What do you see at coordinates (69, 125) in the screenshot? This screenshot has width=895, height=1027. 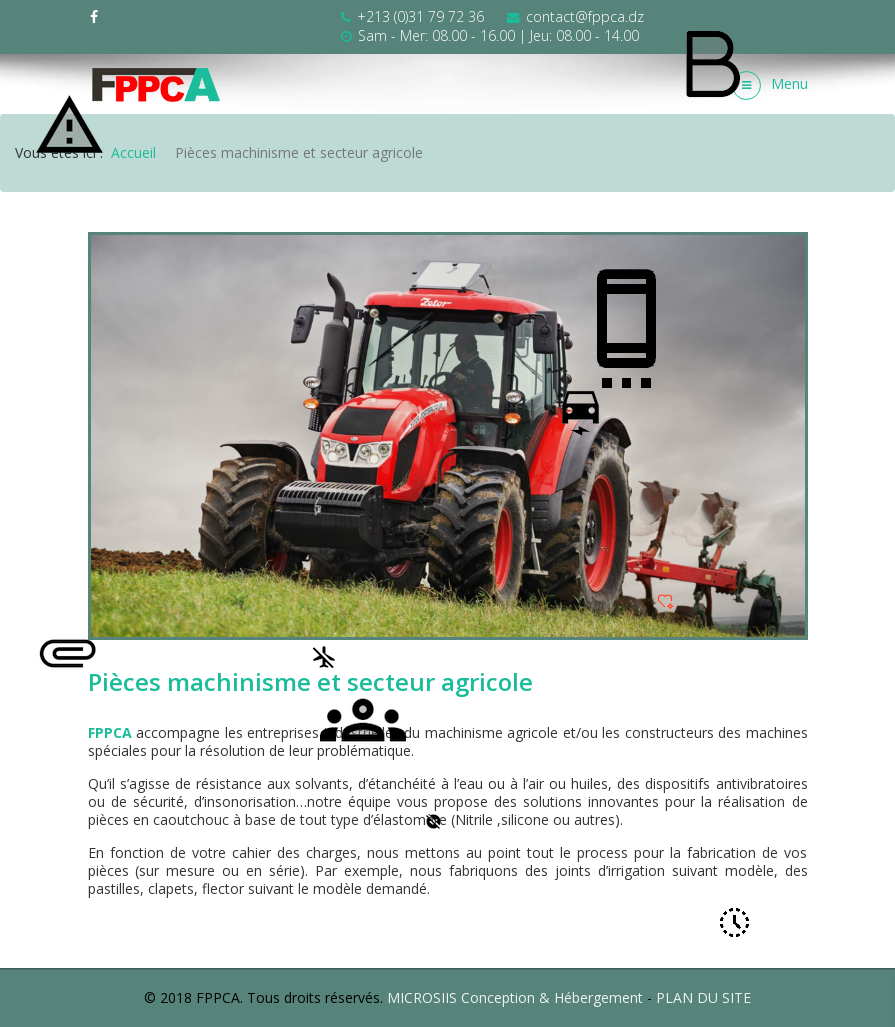 I see `indicates a warning or potential issue` at bounding box center [69, 125].